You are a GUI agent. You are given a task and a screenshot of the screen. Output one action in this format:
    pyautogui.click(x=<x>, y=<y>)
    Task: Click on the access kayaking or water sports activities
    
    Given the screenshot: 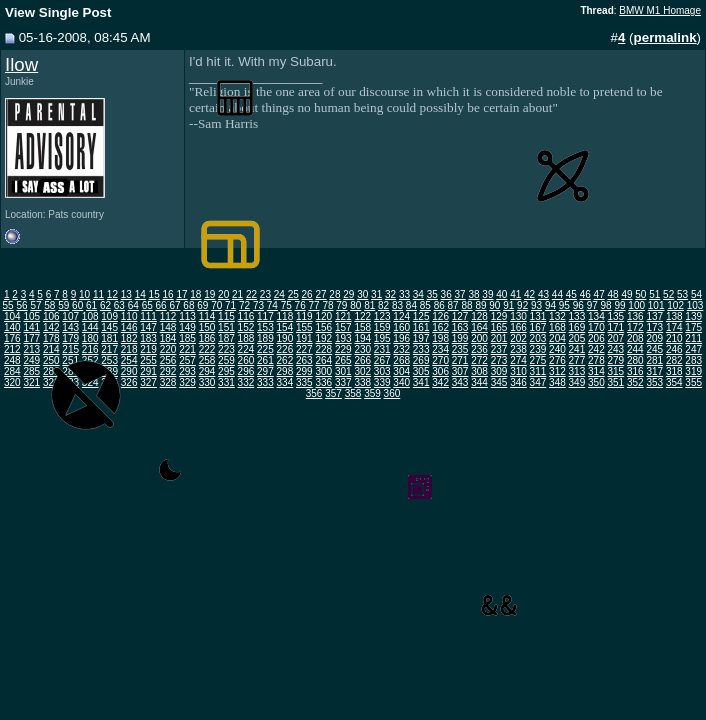 What is the action you would take?
    pyautogui.click(x=563, y=176)
    